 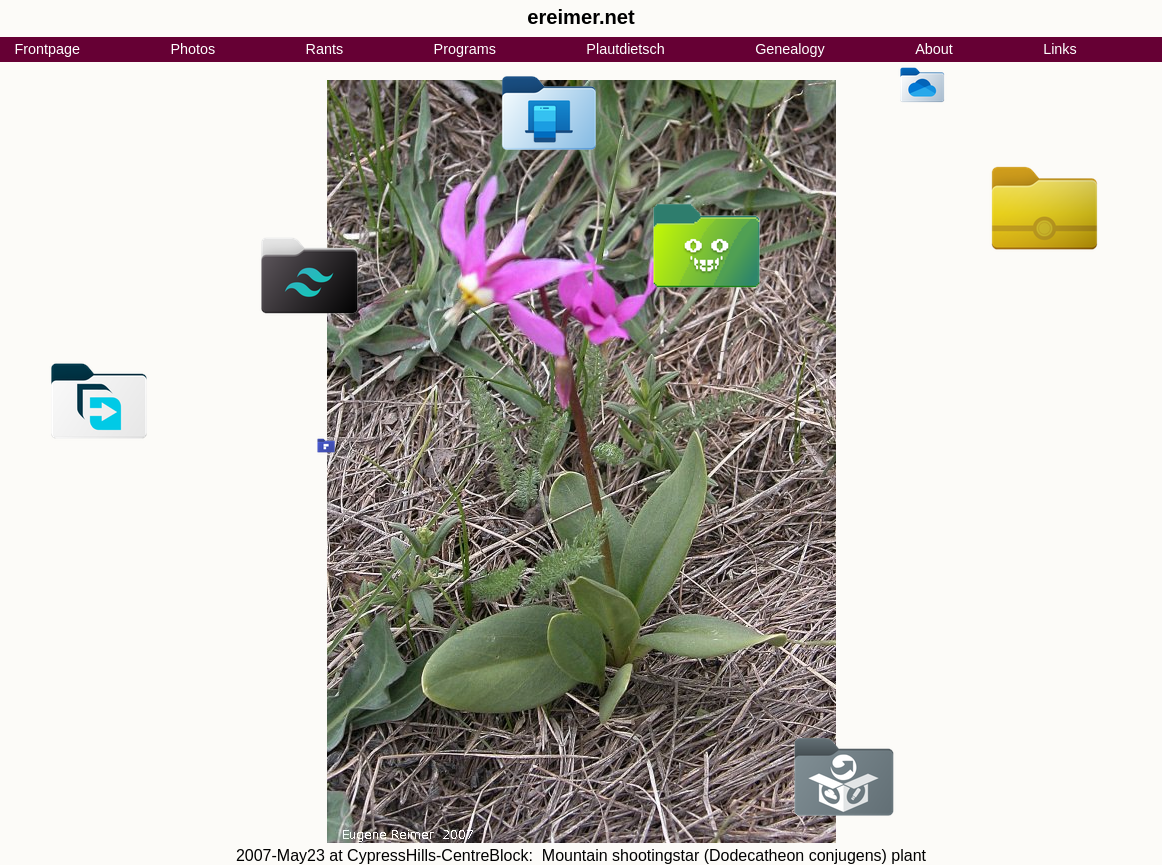 I want to click on open folder containing Microsoft Mitra or telephony files, so click(x=548, y=115).